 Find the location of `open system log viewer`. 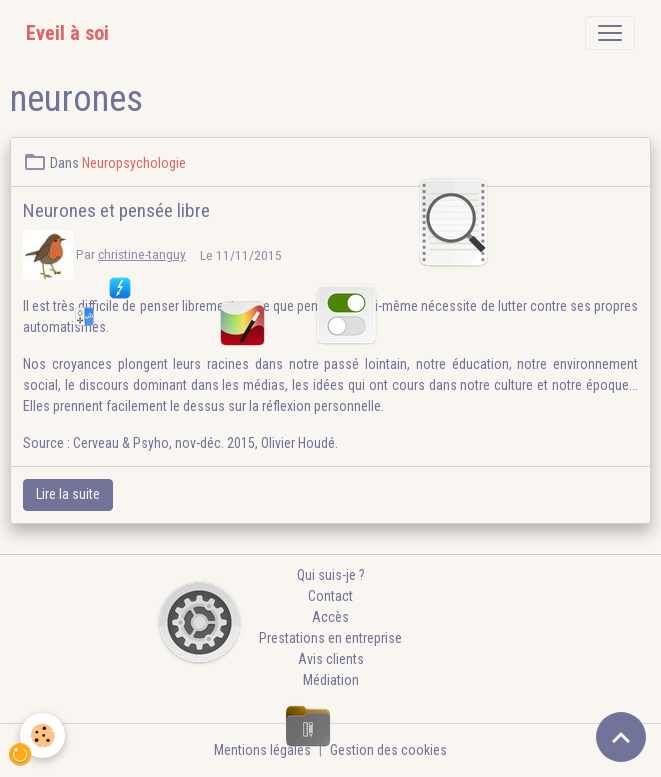

open system log viewer is located at coordinates (453, 222).